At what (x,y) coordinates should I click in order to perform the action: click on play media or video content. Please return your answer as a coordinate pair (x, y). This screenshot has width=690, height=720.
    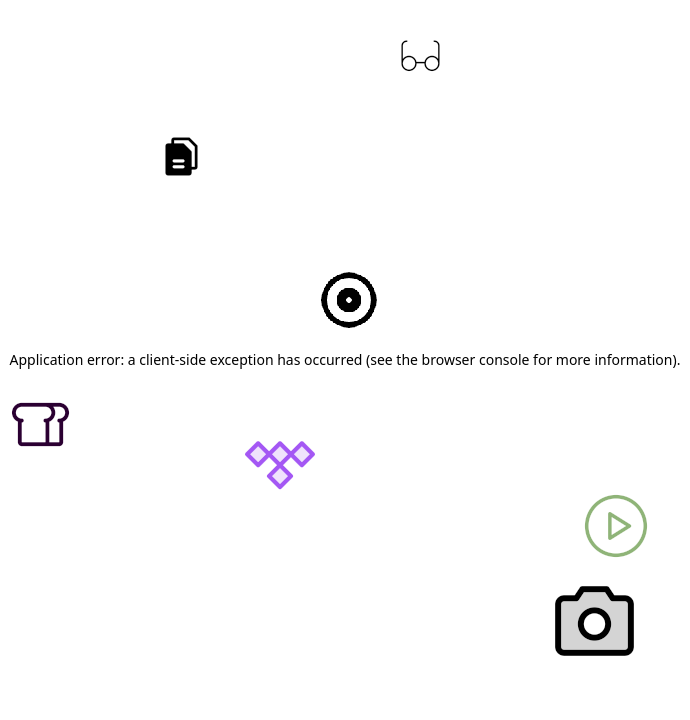
    Looking at the image, I should click on (616, 526).